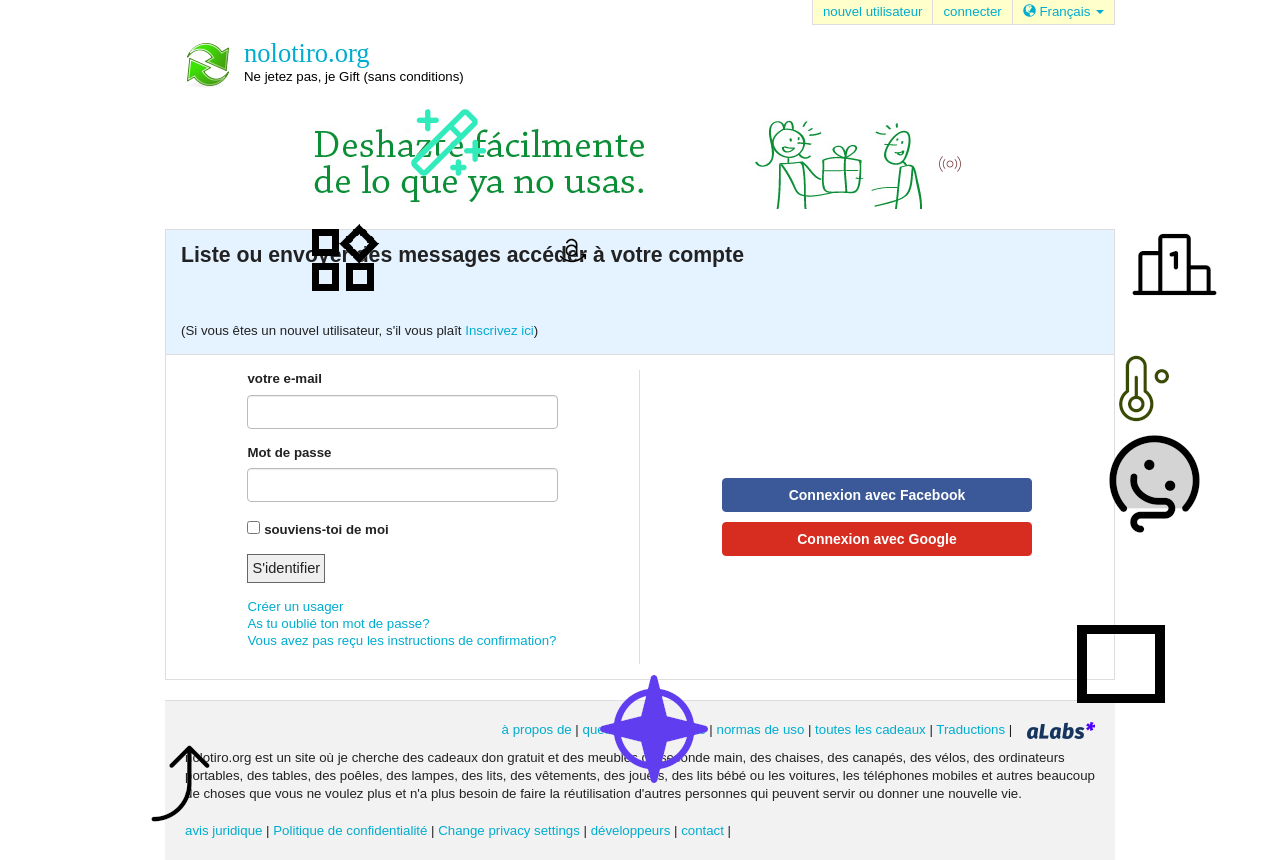  Describe the element at coordinates (572, 250) in the screenshot. I see `open the Amazon app or website` at that location.